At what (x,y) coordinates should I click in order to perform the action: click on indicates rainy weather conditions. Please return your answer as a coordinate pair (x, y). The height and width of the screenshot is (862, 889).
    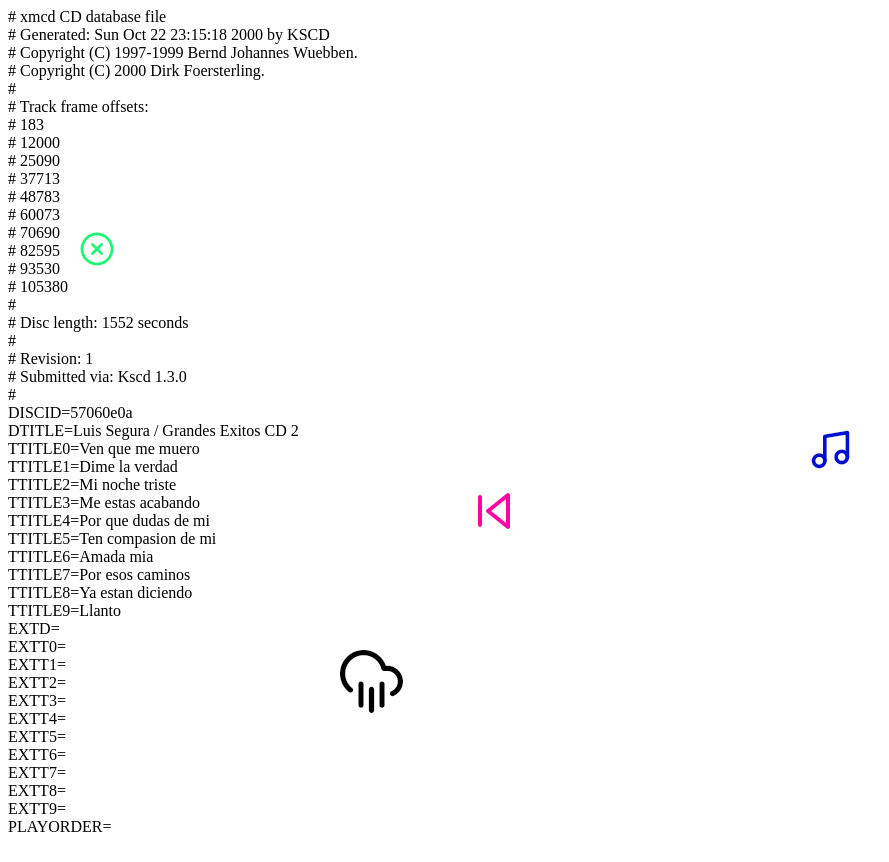
    Looking at the image, I should click on (371, 681).